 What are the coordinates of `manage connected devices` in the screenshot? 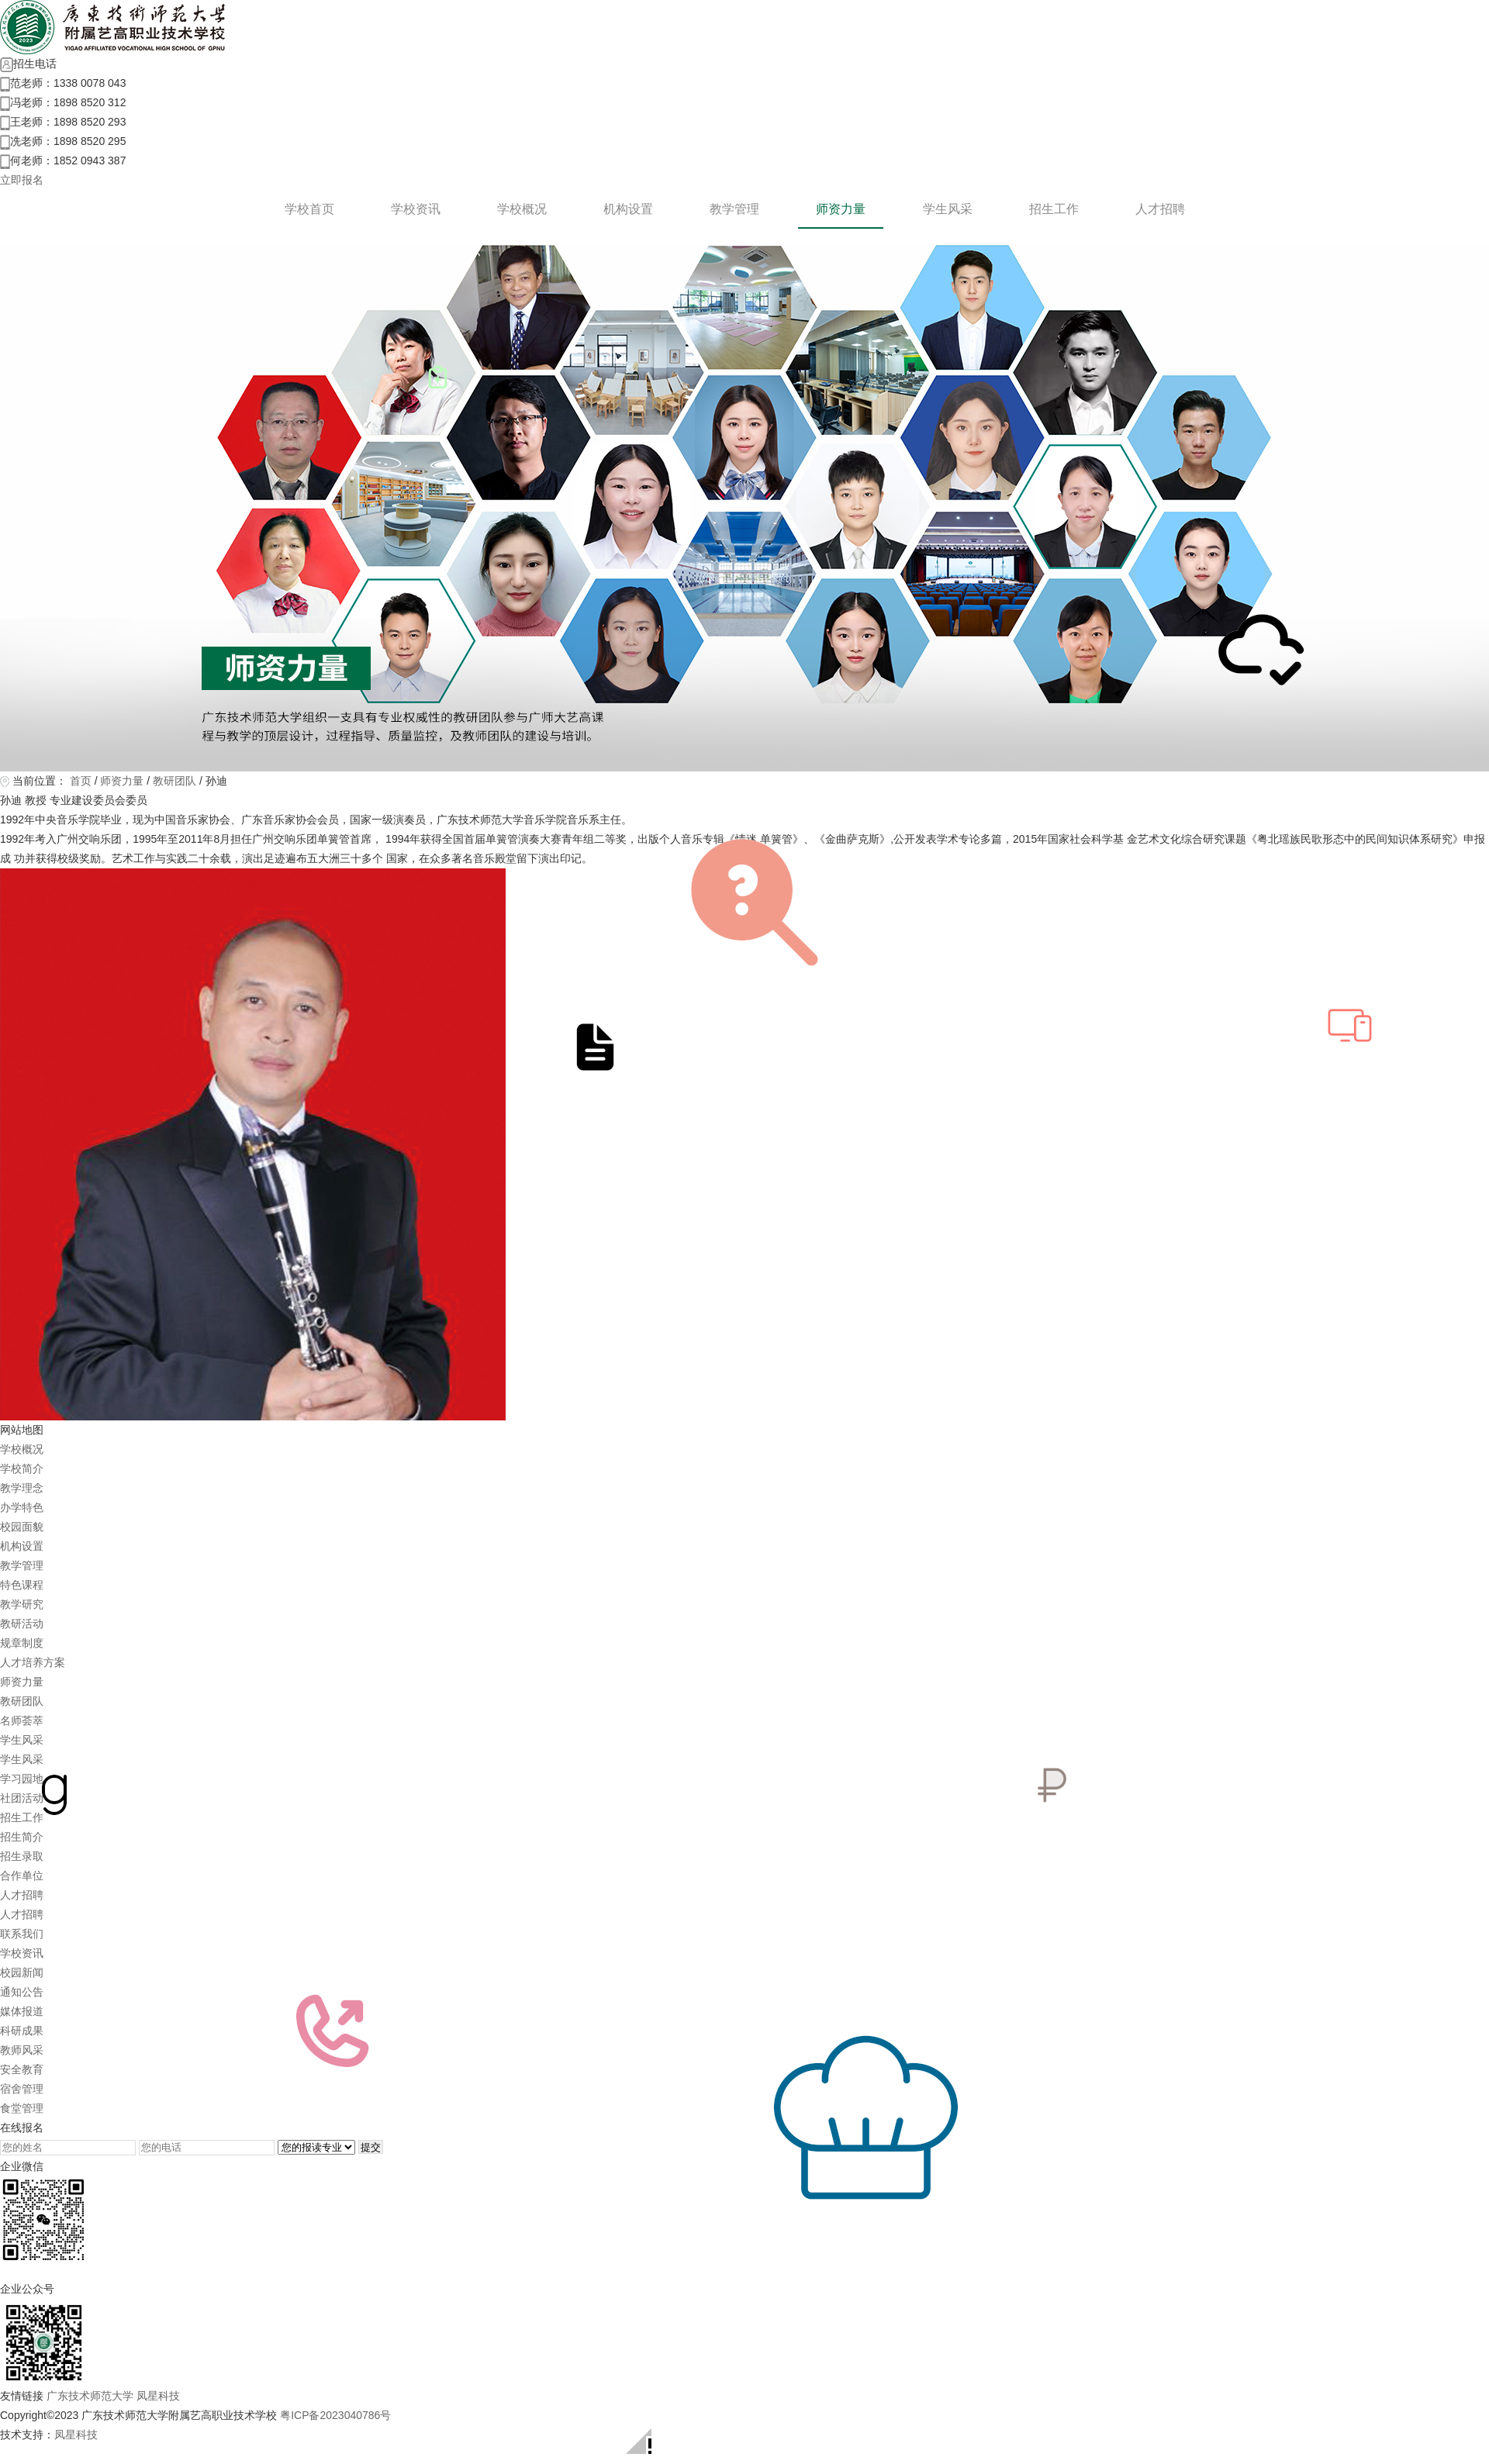 It's located at (1349, 1025).